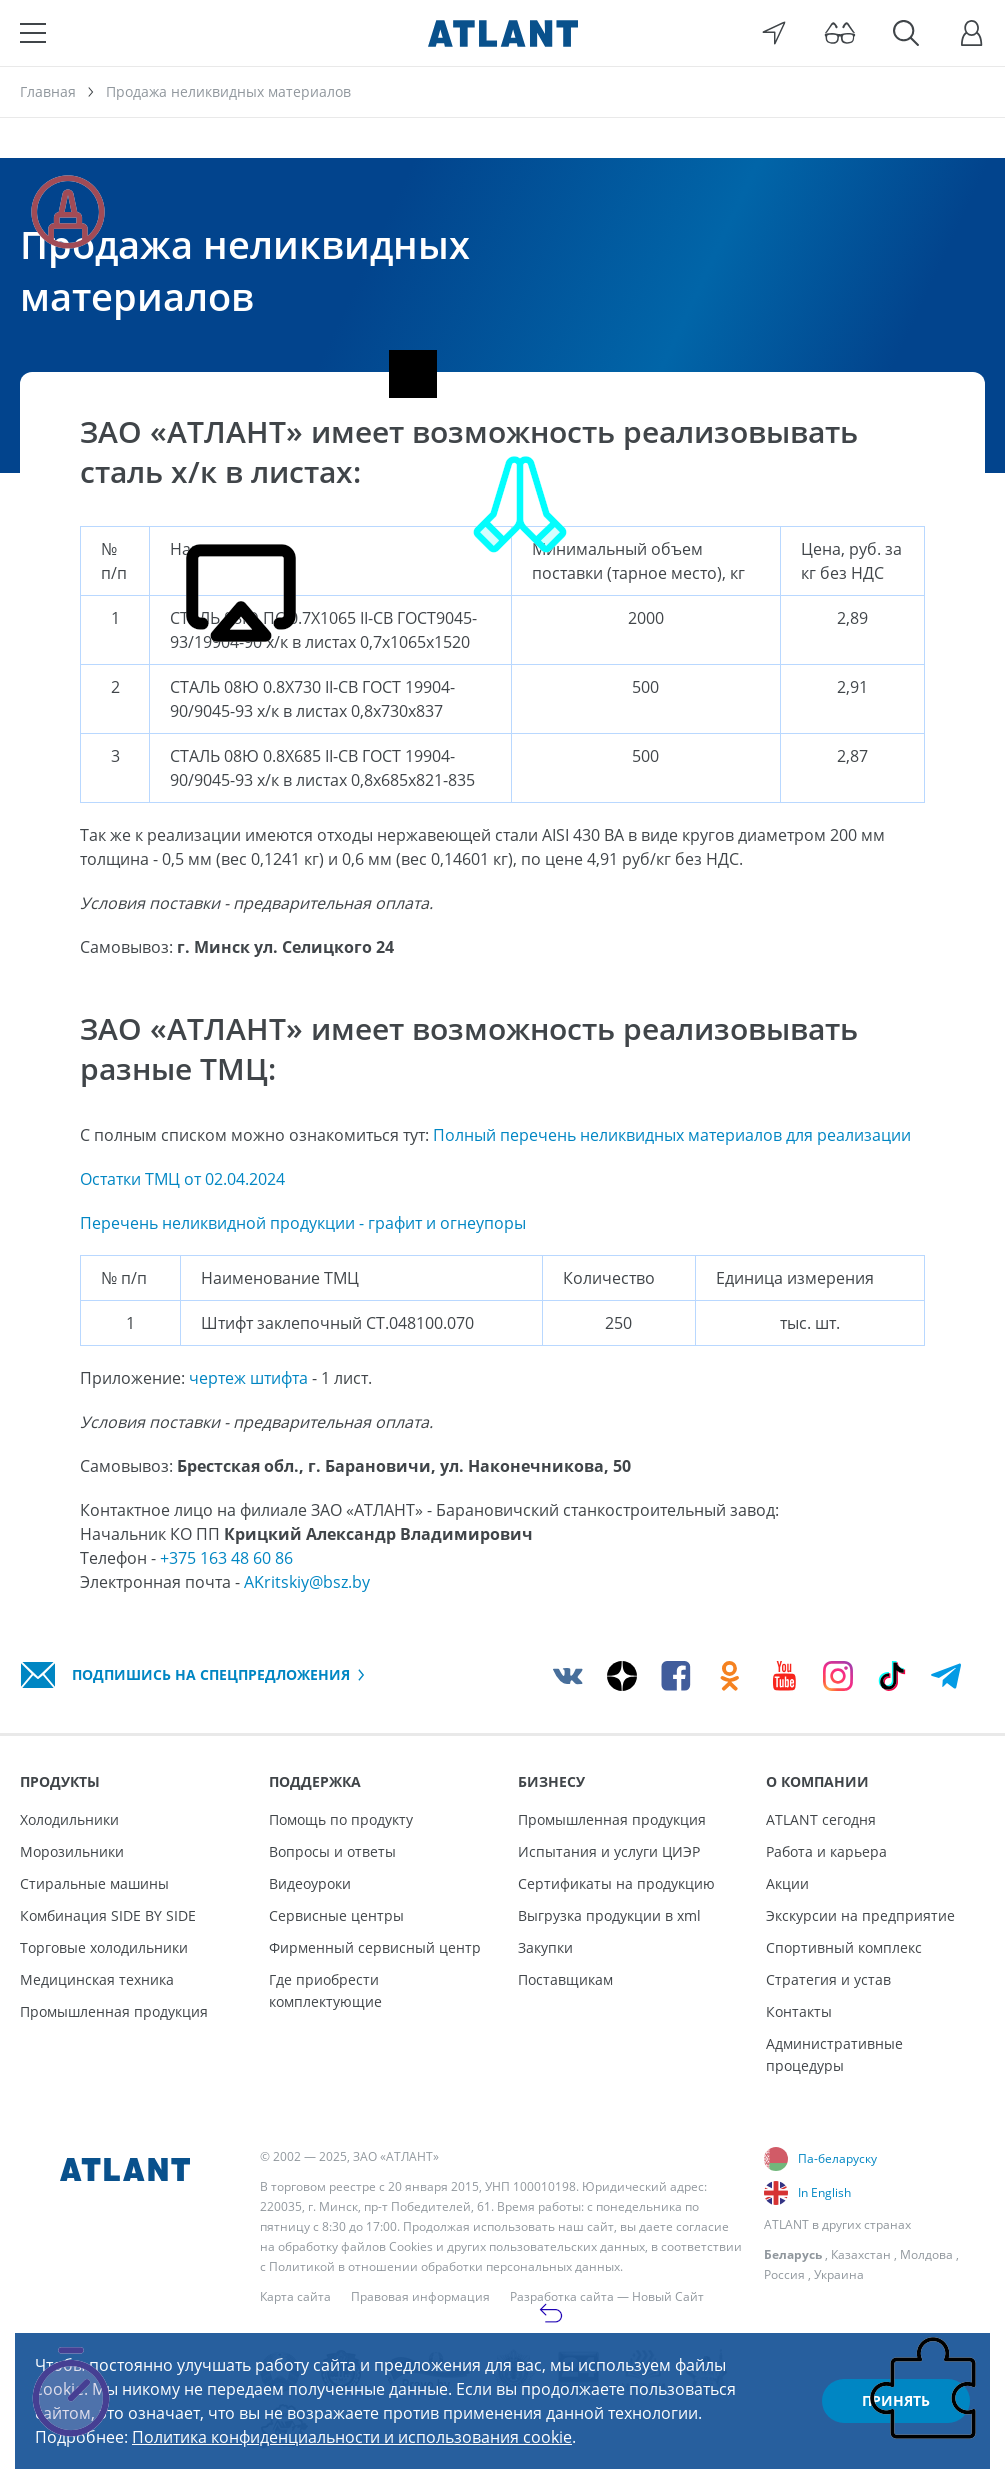  What do you see at coordinates (68, 212) in the screenshot?
I see `select marker or highlighter tool` at bounding box center [68, 212].